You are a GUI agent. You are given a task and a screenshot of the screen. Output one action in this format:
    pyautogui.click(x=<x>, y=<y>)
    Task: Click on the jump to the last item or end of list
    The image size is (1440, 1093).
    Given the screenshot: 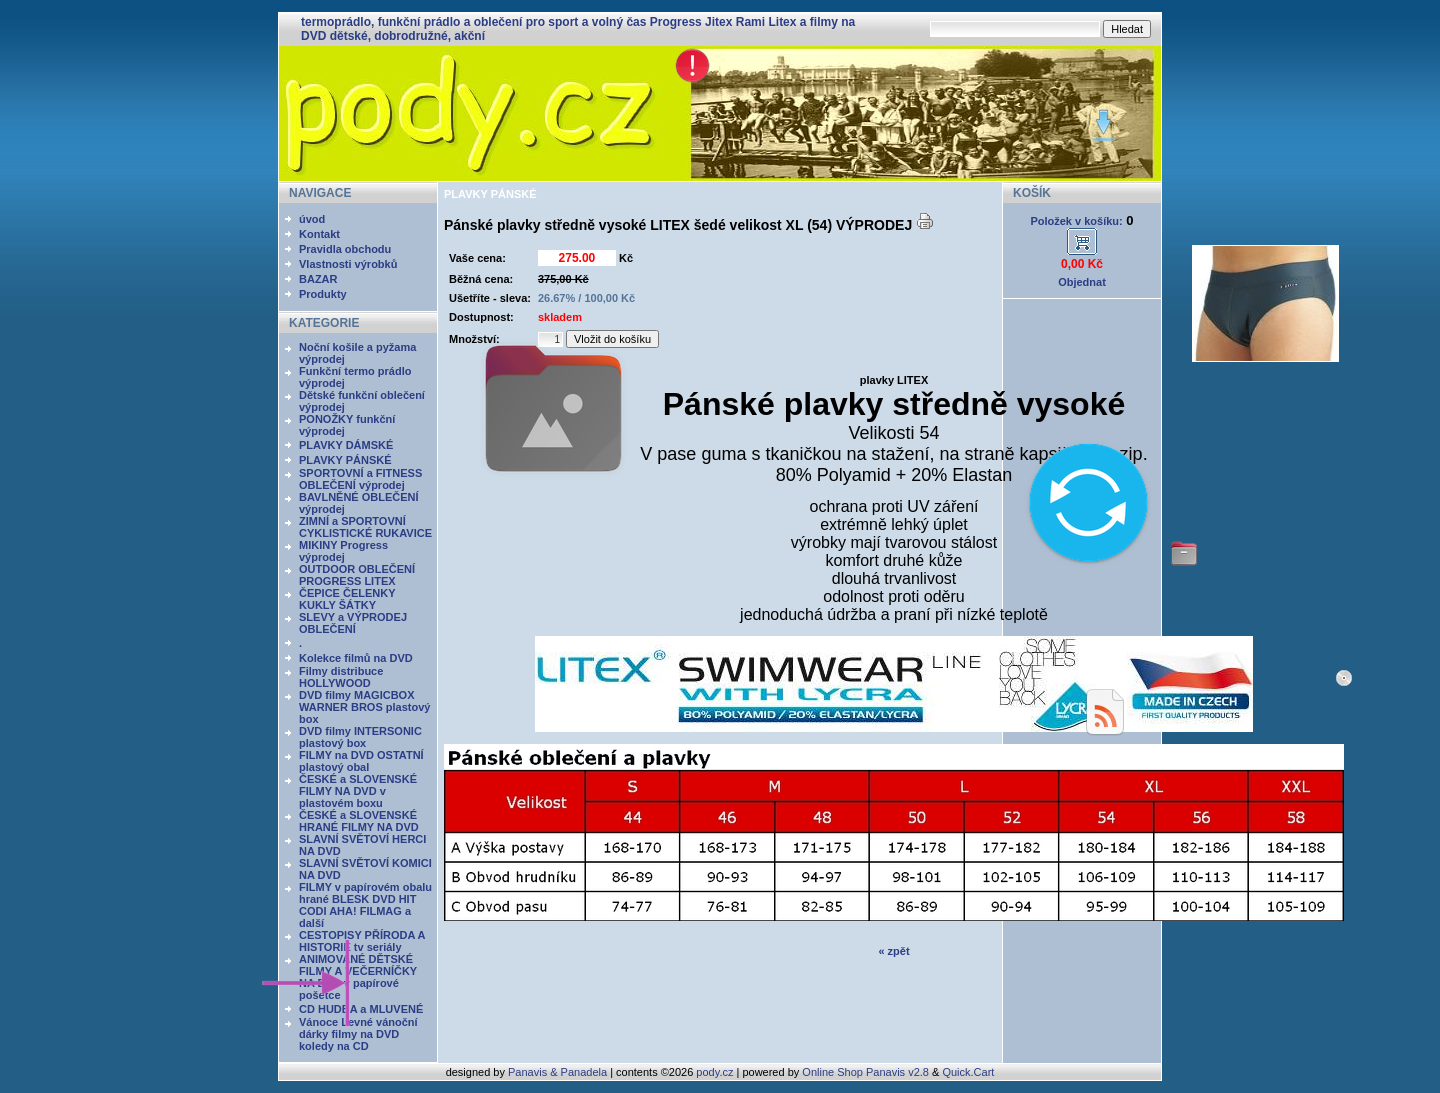 What is the action you would take?
    pyautogui.click(x=306, y=983)
    